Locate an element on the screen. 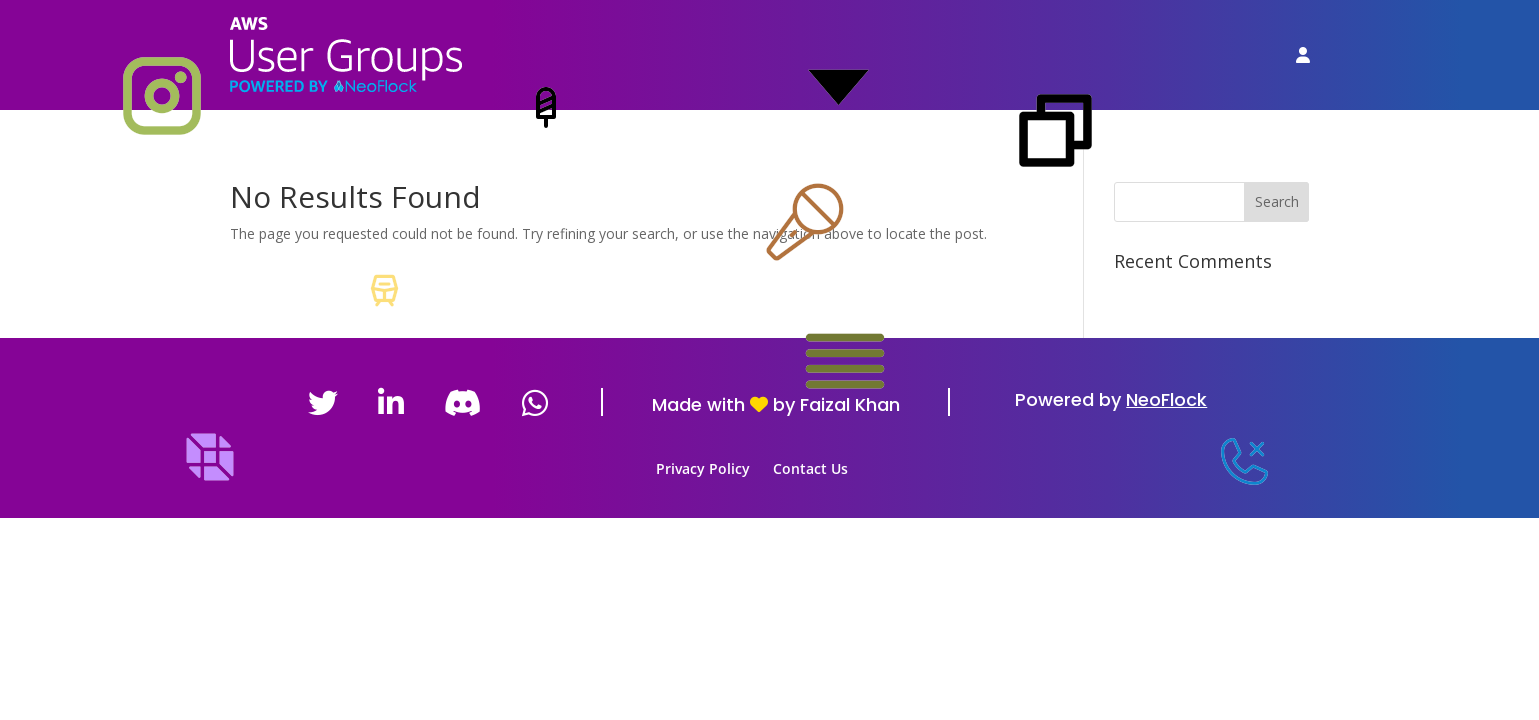  copy to clipboard is located at coordinates (1055, 130).